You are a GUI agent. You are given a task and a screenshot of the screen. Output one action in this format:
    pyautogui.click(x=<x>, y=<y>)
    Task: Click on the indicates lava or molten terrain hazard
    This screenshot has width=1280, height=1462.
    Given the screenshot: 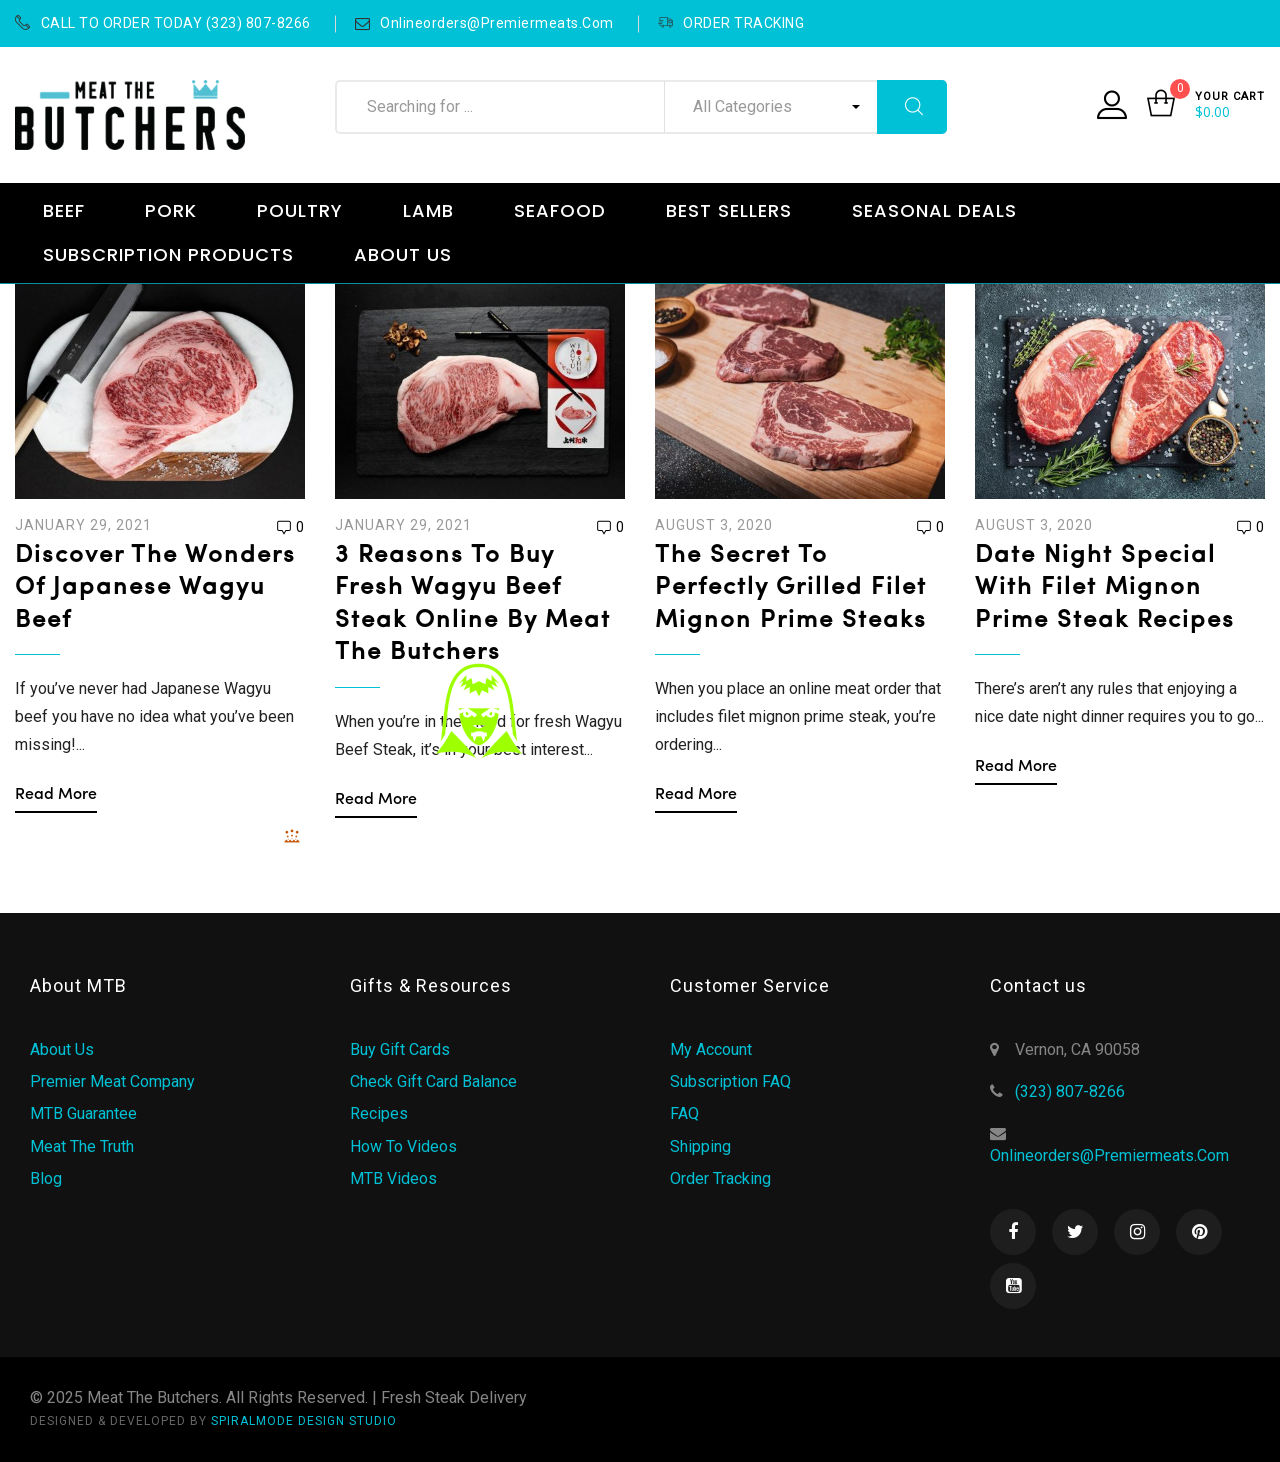 What is the action you would take?
    pyautogui.click(x=292, y=836)
    